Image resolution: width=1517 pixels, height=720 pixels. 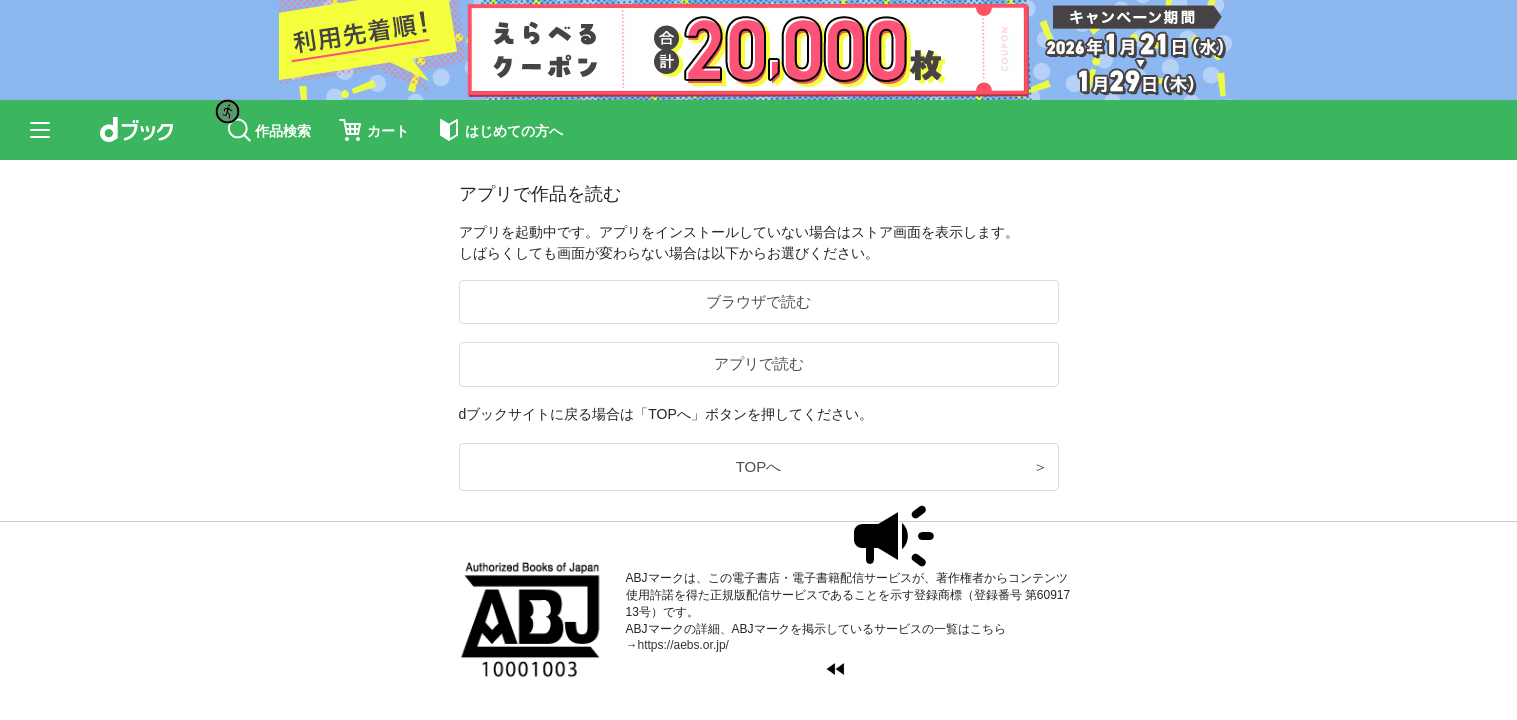 I want to click on rewind media playback, so click(x=836, y=669).